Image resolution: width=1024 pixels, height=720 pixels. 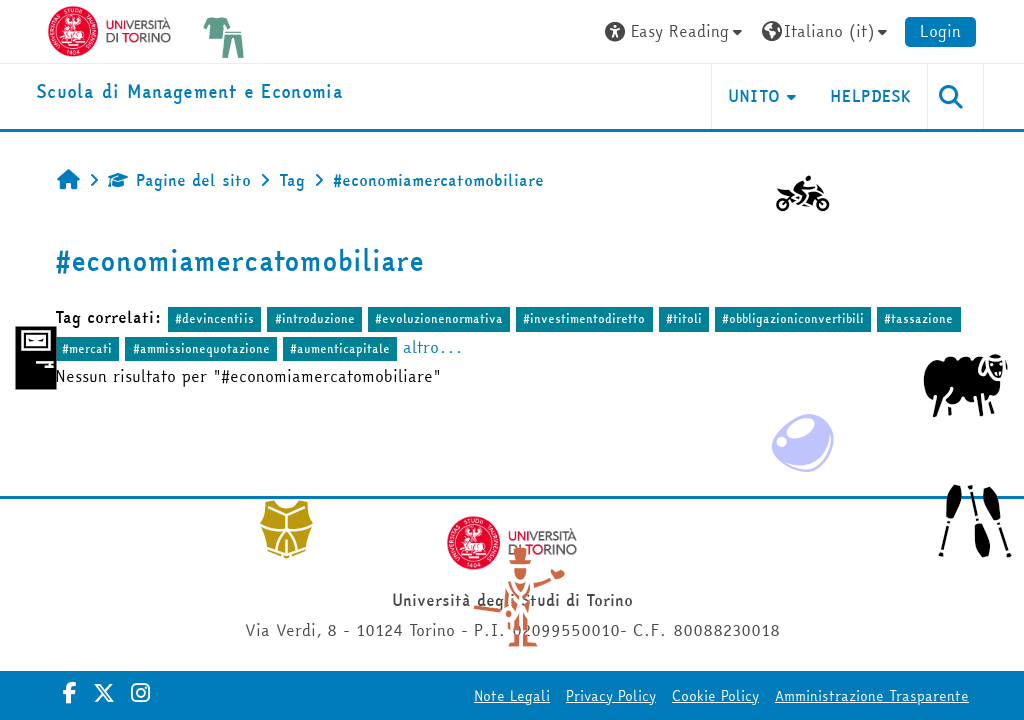 What do you see at coordinates (801, 191) in the screenshot?
I see `select motorcycle or racing bike vehicle` at bounding box center [801, 191].